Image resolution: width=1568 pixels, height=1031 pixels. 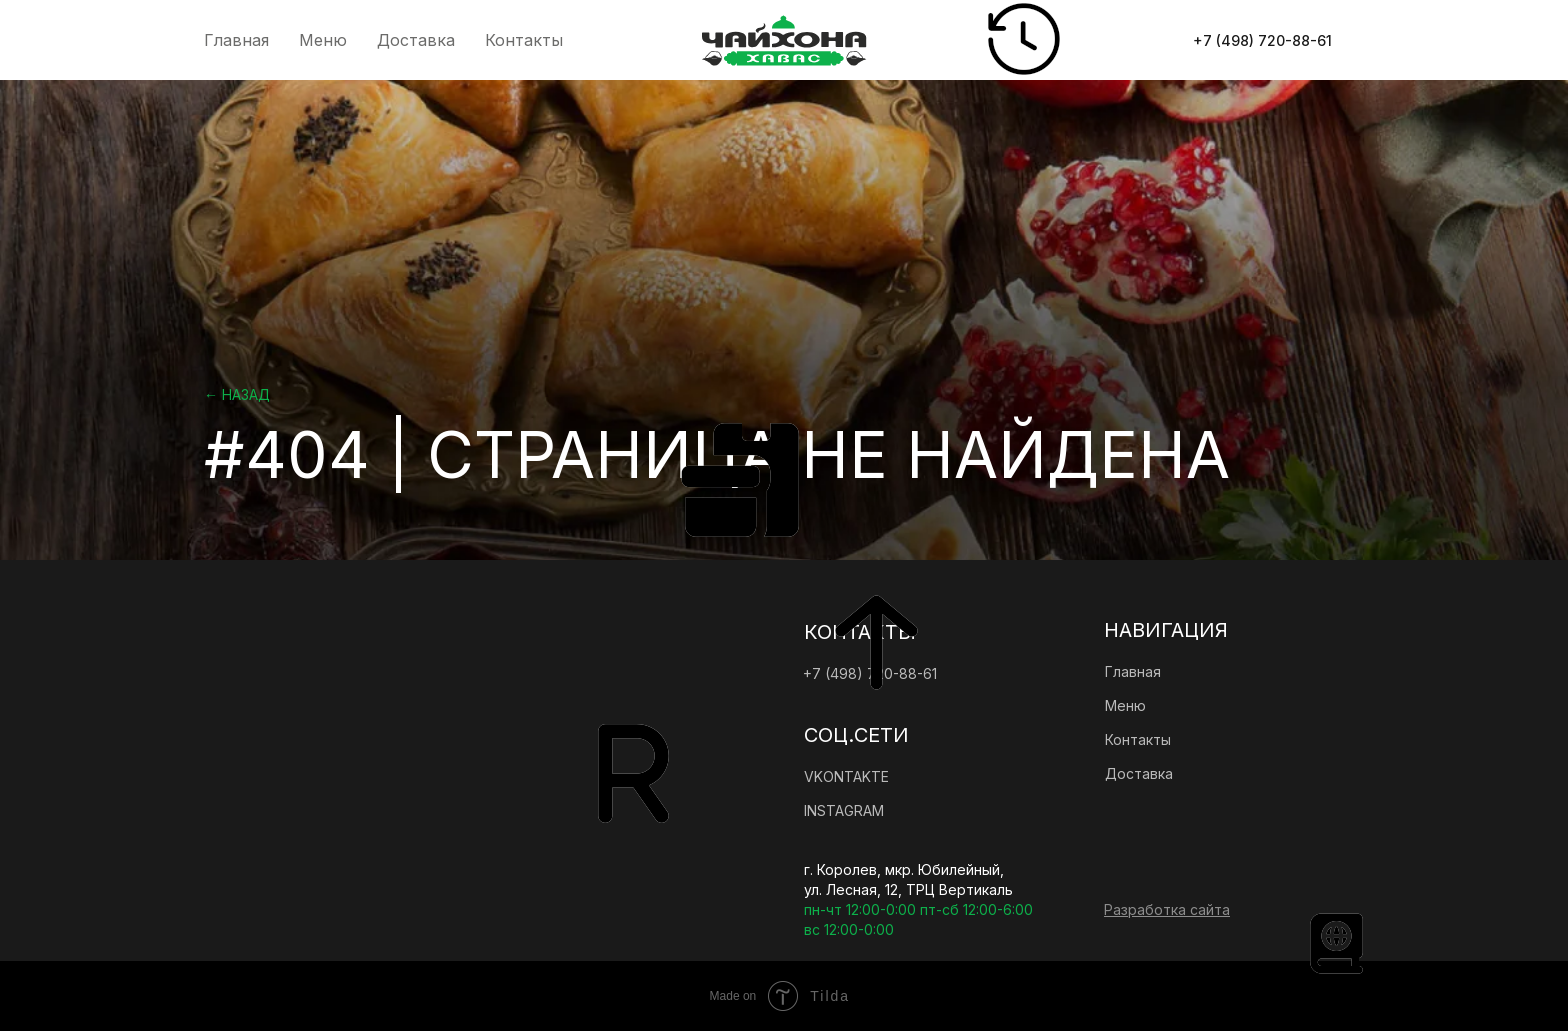 What do you see at coordinates (633, 773) in the screenshot?
I see `indicates a keyboard shortcut or hotkey for the letter R` at bounding box center [633, 773].